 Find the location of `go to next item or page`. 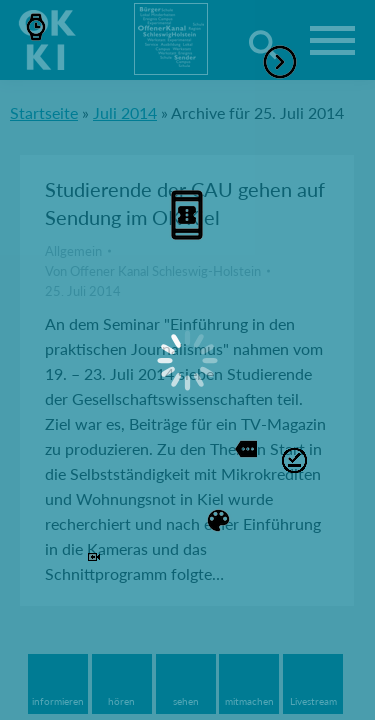

go to next item or page is located at coordinates (280, 62).